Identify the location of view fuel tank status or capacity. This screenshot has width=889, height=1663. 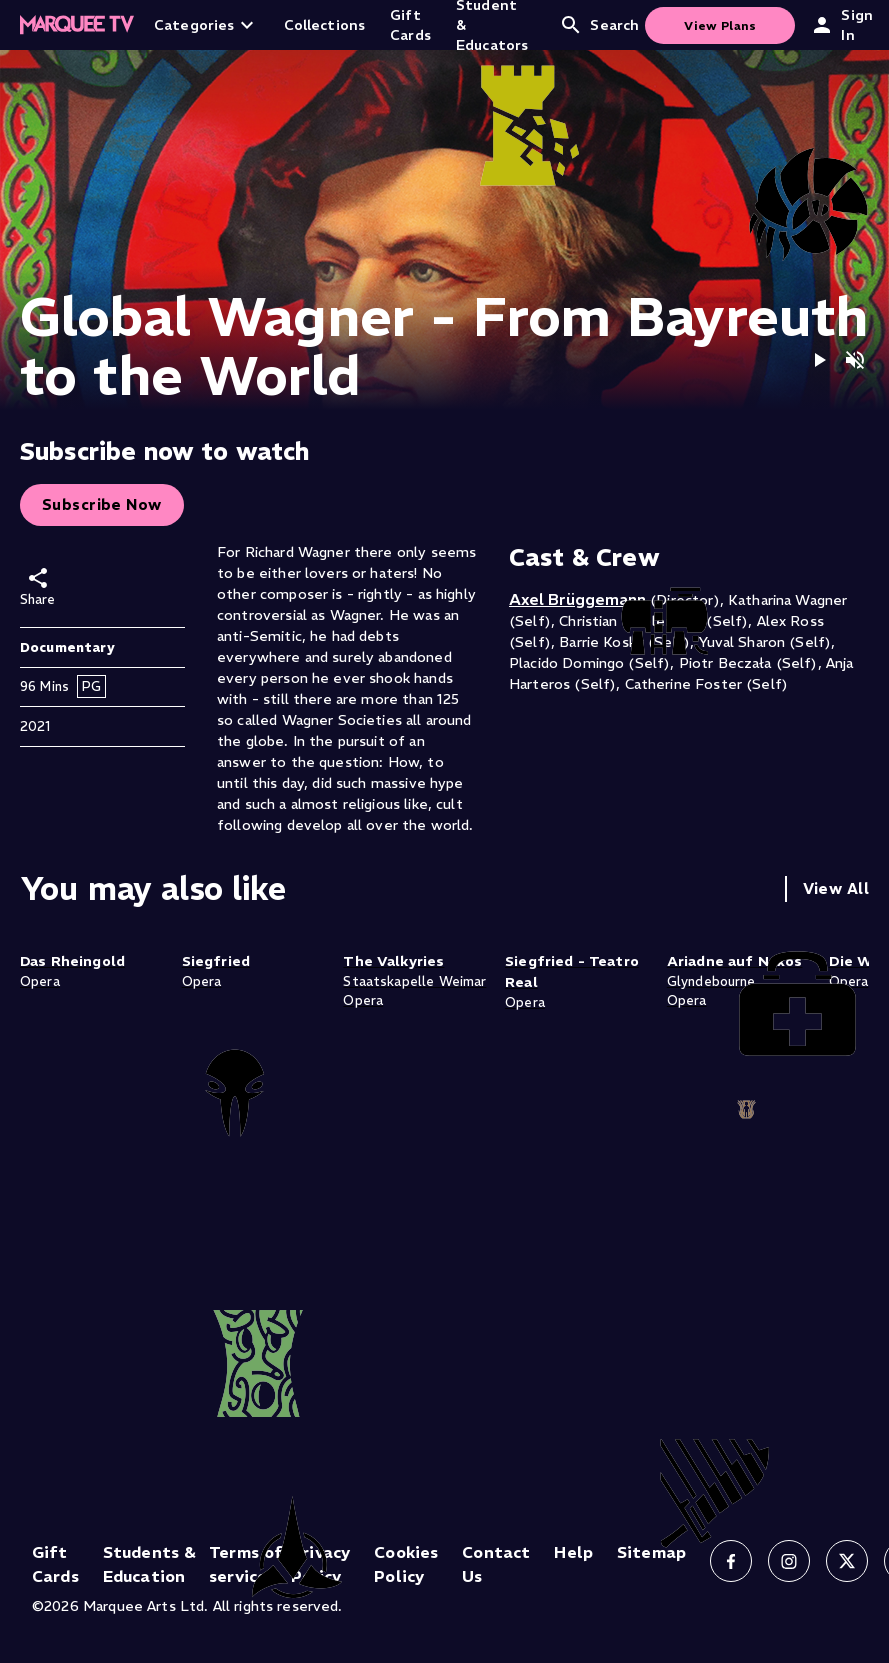
(664, 610).